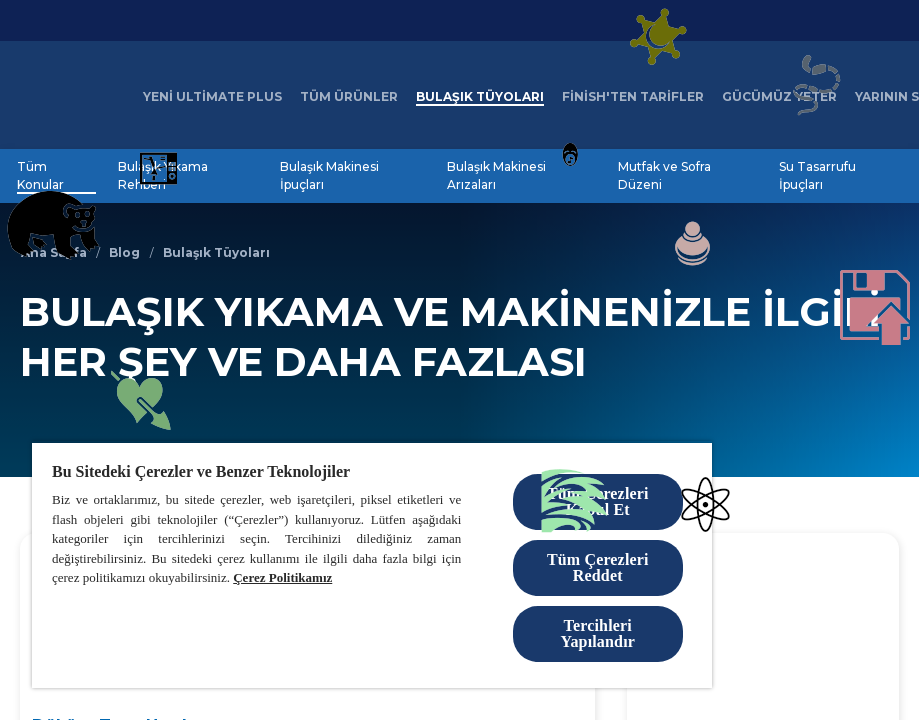 The height and width of the screenshot is (720, 919). What do you see at coordinates (158, 168) in the screenshot?
I see `access GPS navigation or location tracking` at bounding box center [158, 168].